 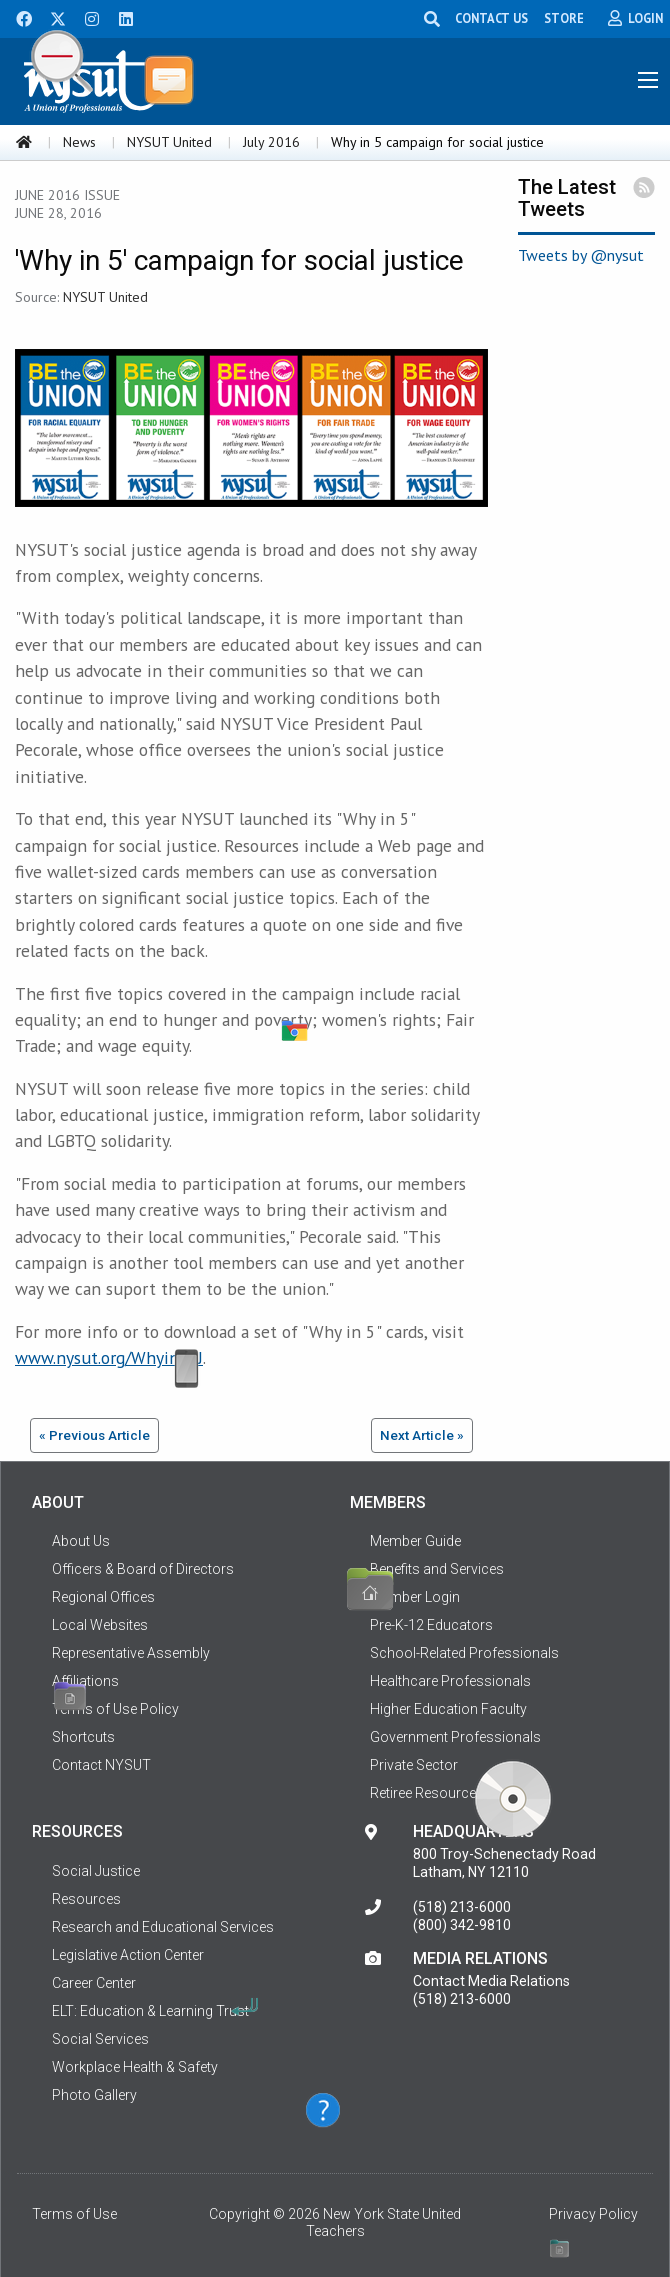 I want to click on indicates a mobile device or smartphone, so click(x=186, y=1368).